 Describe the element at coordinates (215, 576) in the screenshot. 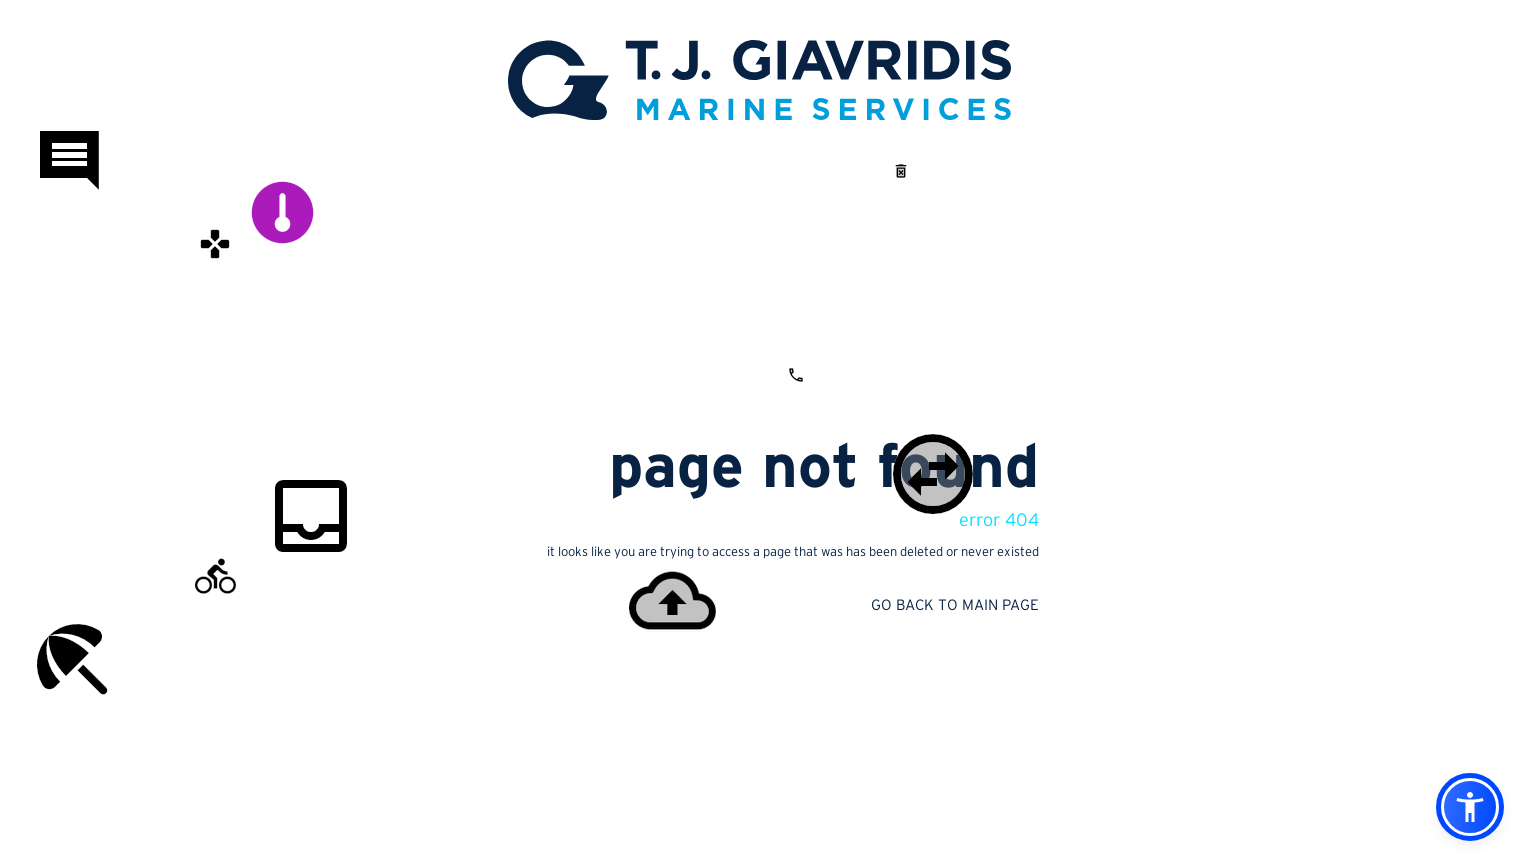

I see `get cycling directions` at that location.